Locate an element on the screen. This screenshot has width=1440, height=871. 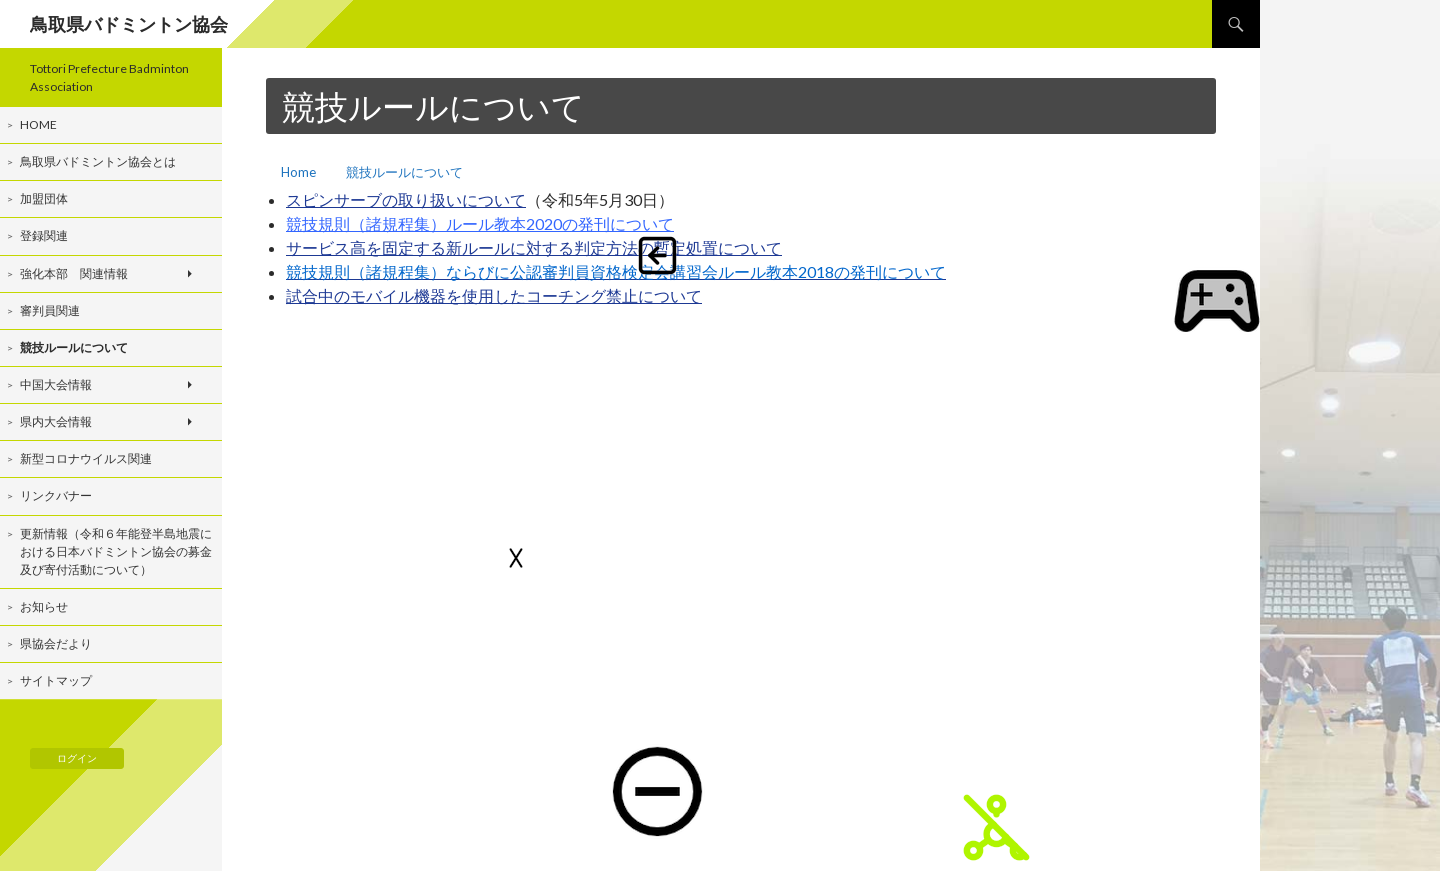
access gaming or esports features is located at coordinates (1217, 301).